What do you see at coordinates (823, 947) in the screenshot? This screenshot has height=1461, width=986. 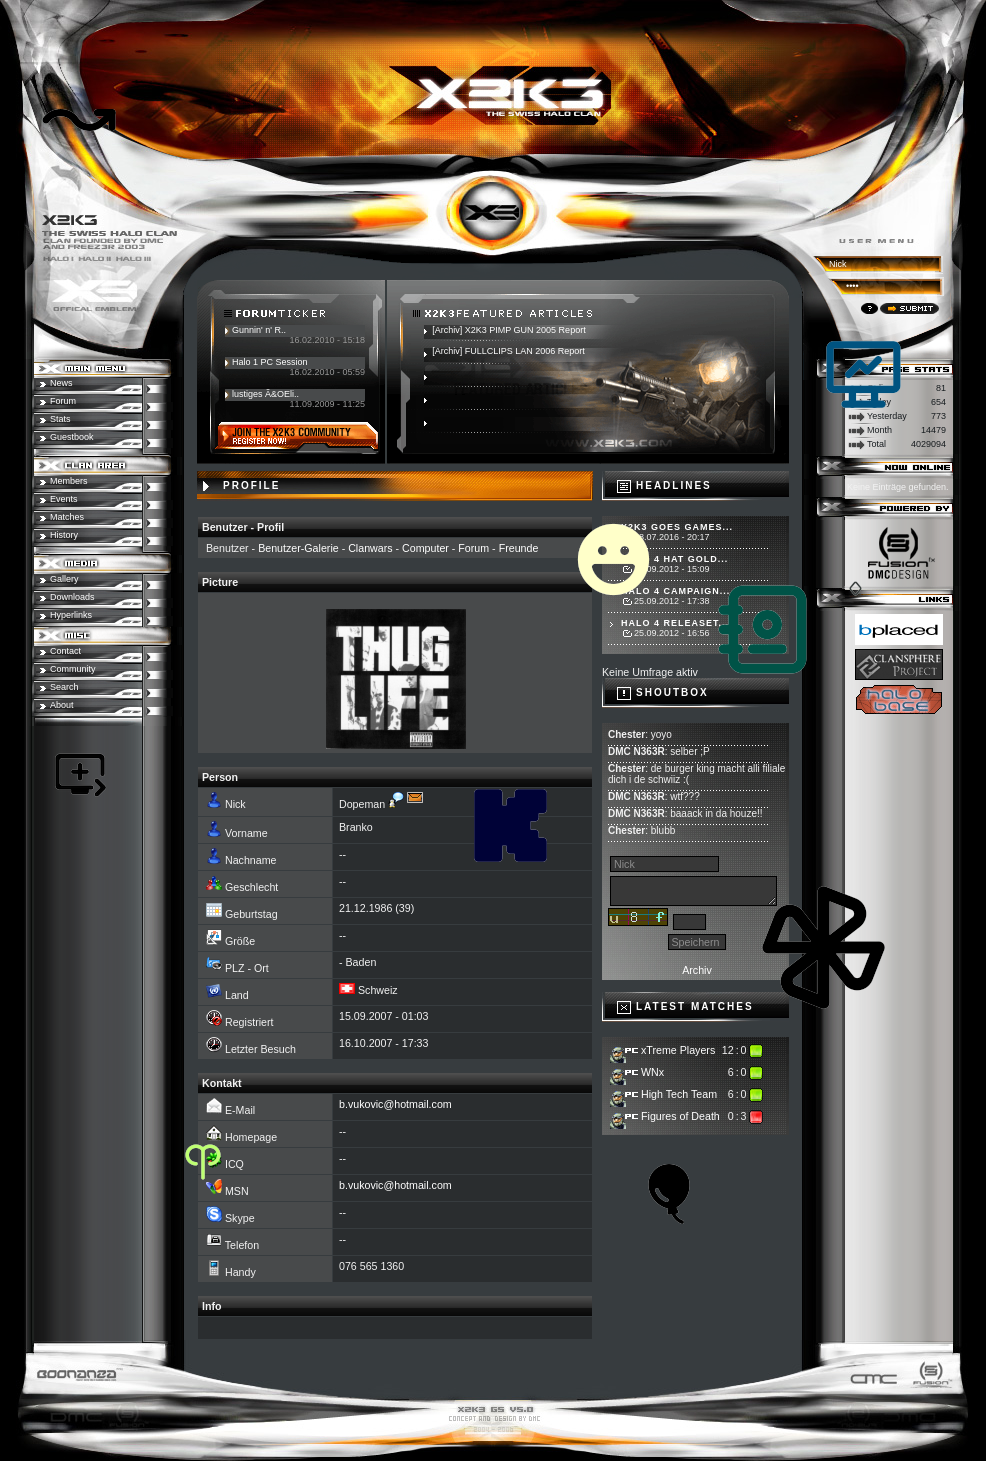 I see `adjust car air conditioning or fan settings` at bounding box center [823, 947].